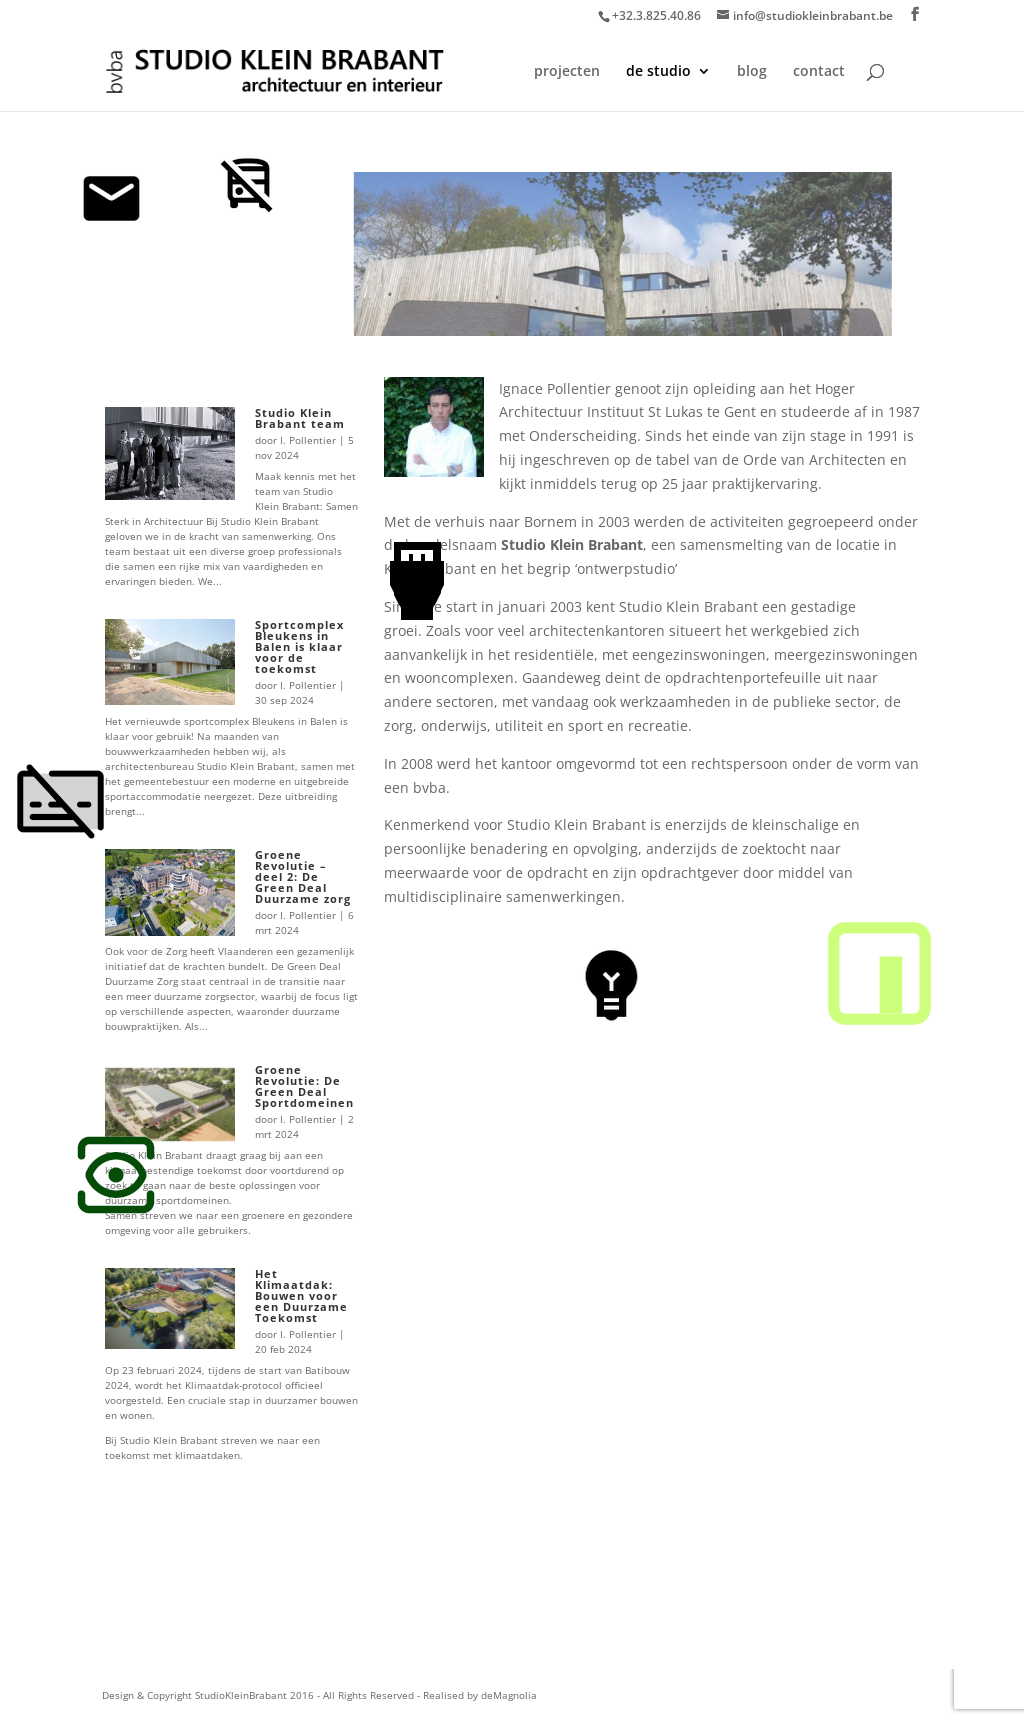  What do you see at coordinates (111, 198) in the screenshot?
I see `open your email inbox` at bounding box center [111, 198].